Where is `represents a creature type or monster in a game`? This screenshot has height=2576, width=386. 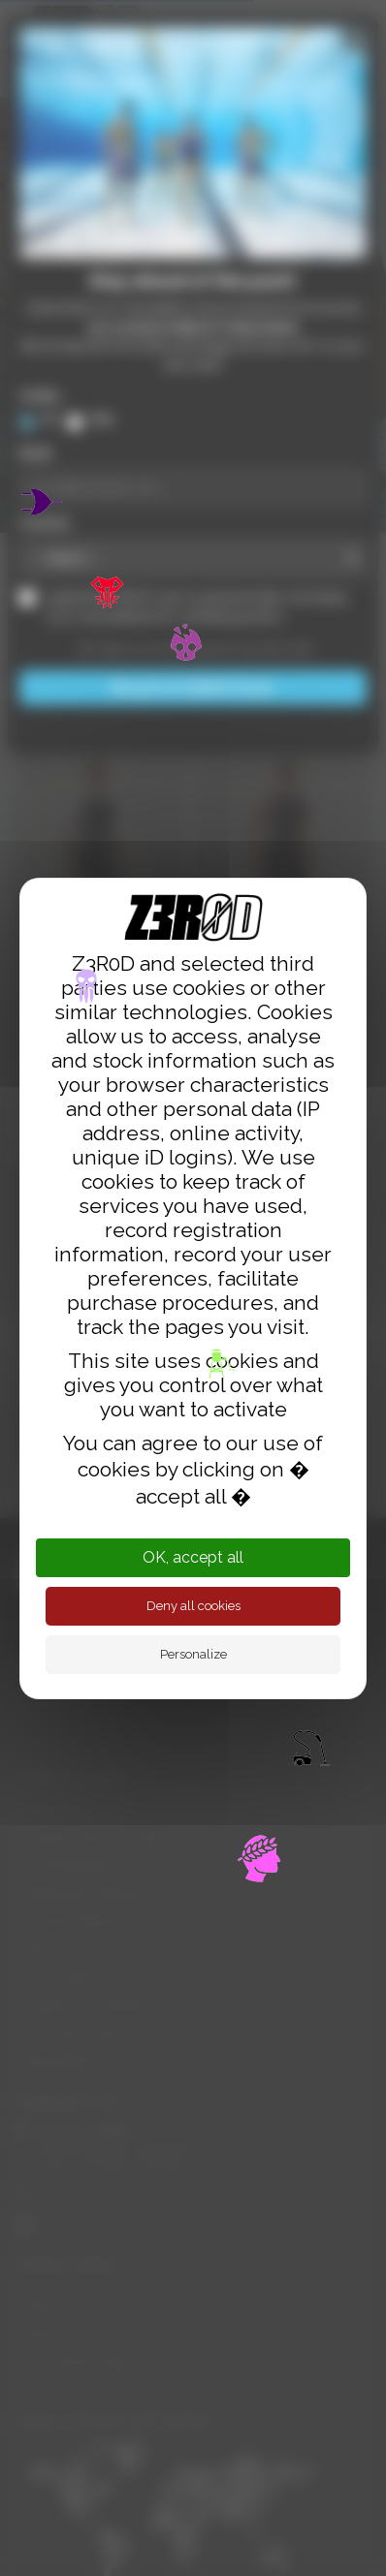 represents a creature type or monster in a game is located at coordinates (107, 592).